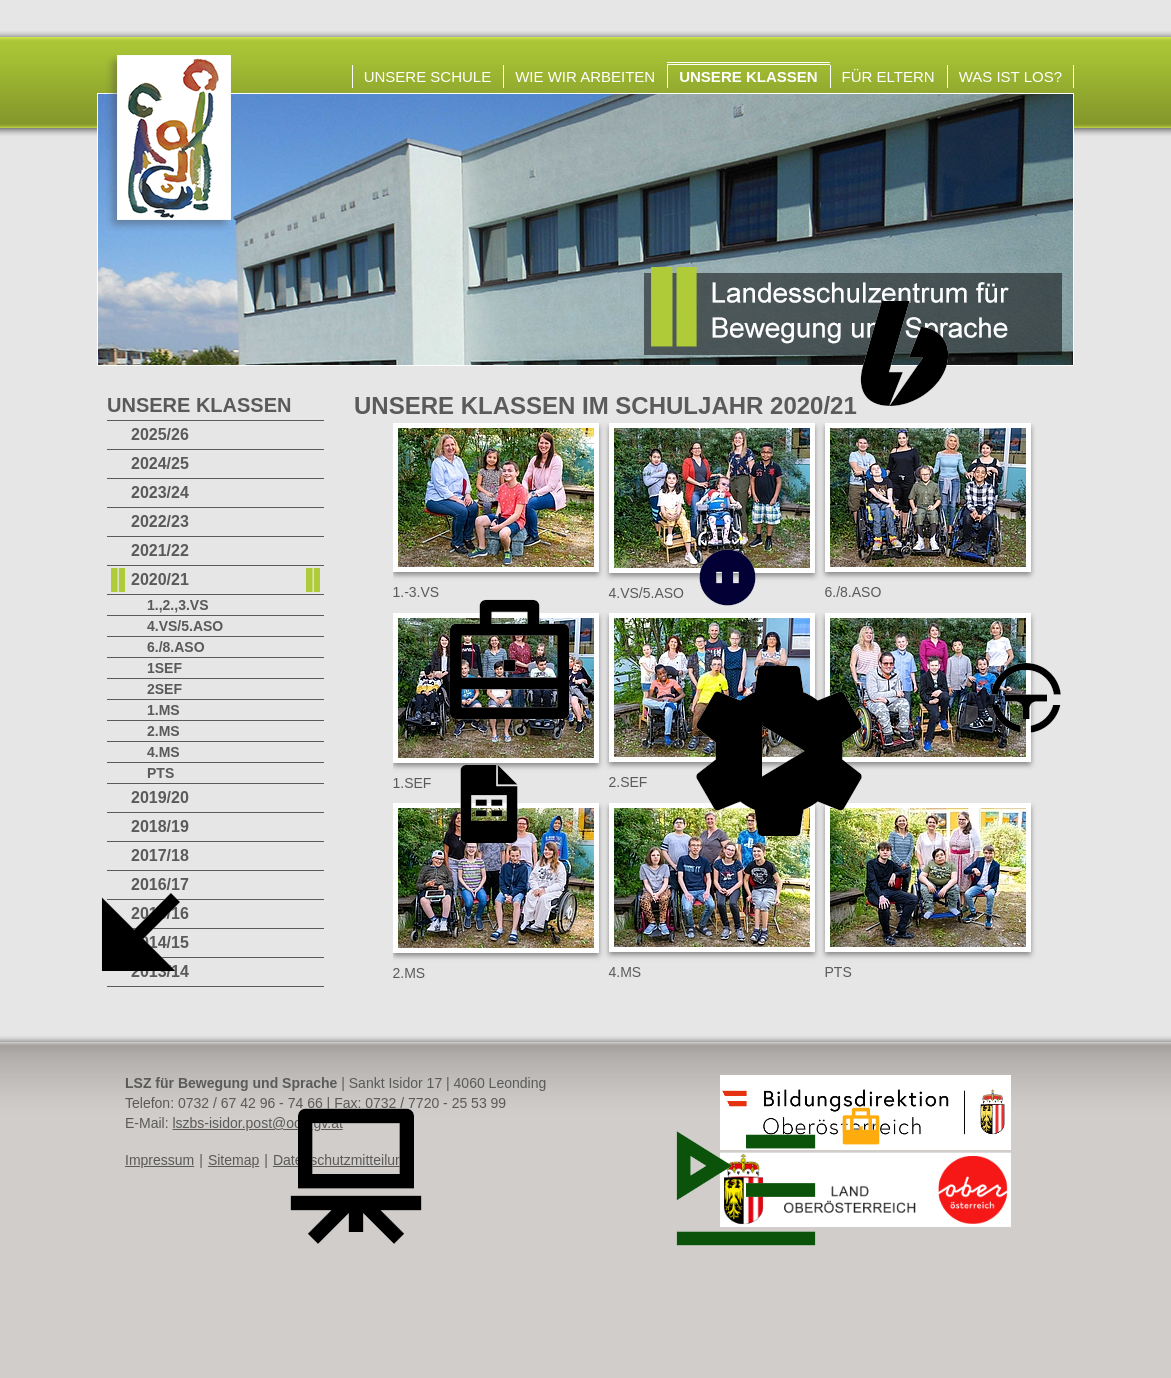 Image resolution: width=1171 pixels, height=1378 pixels. What do you see at coordinates (141, 932) in the screenshot?
I see `navigate to previous or lower-level content` at bounding box center [141, 932].